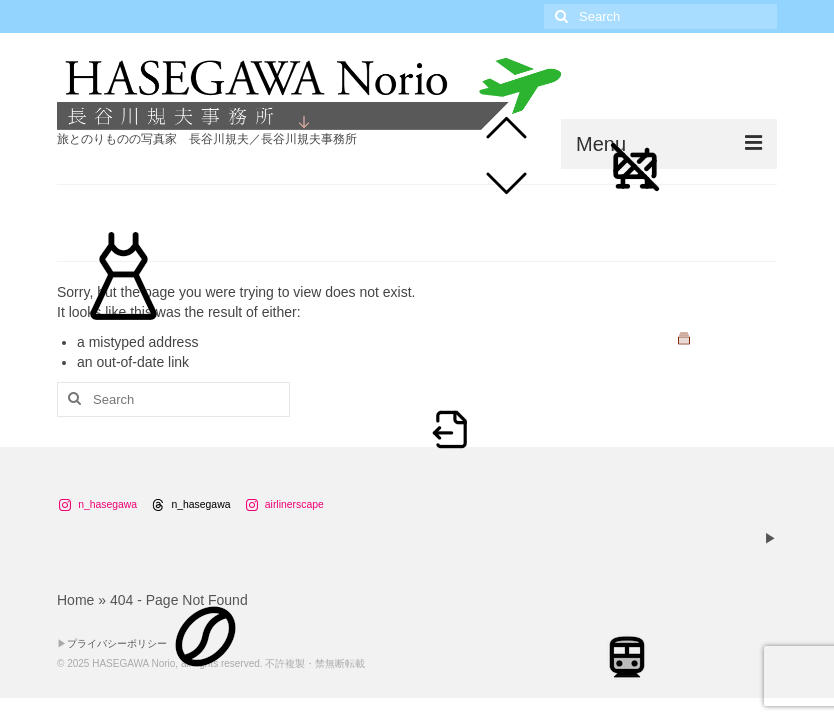  Describe the element at coordinates (205, 636) in the screenshot. I see `browse coffee shop locations` at that location.